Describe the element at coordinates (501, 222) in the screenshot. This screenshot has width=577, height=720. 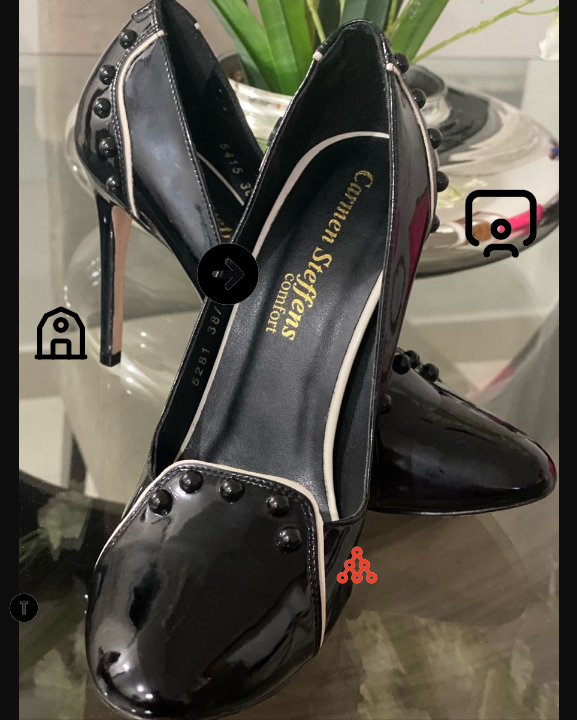
I see `view user's screen or monitor activity` at that location.